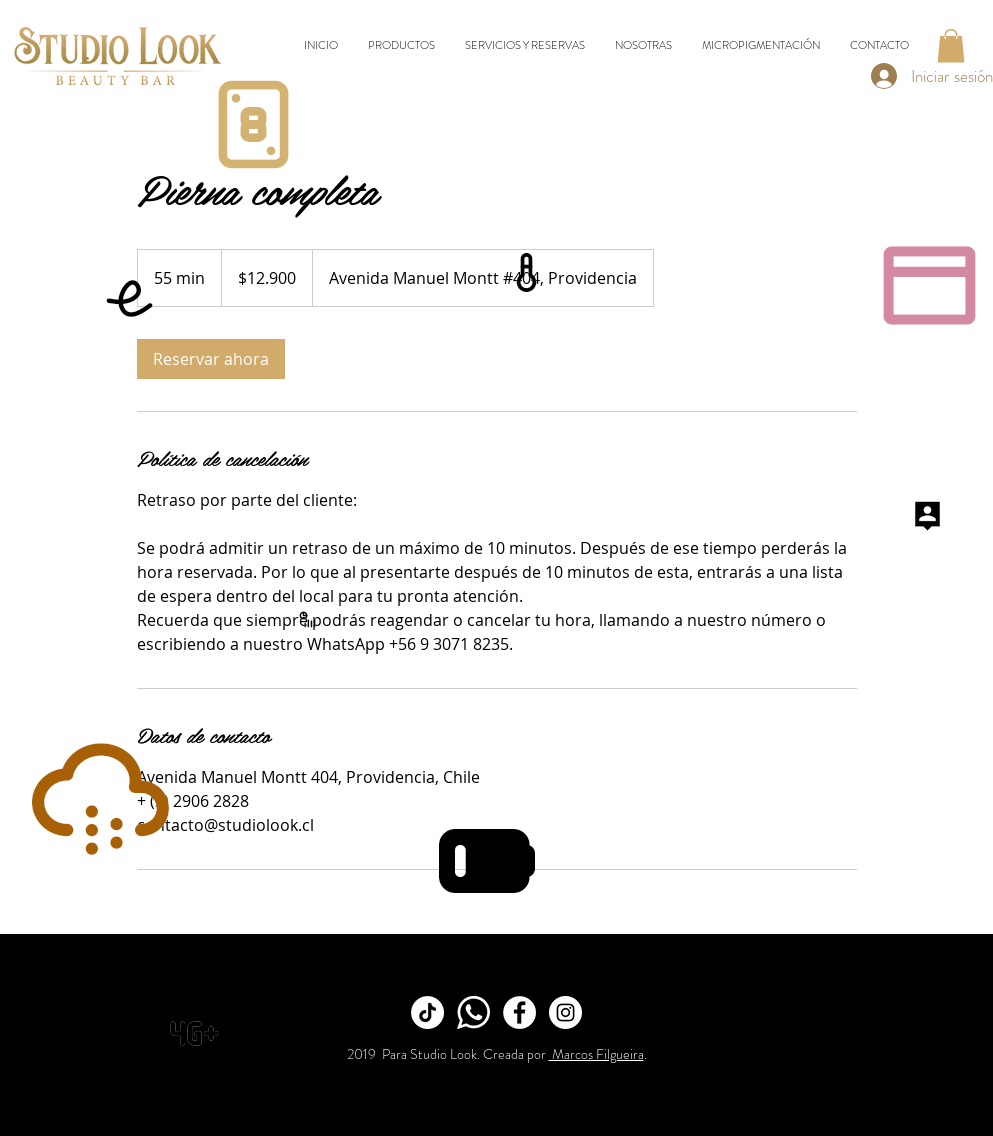 Image resolution: width=993 pixels, height=1136 pixels. I want to click on indicates snowy weather conditions, so click(98, 793).